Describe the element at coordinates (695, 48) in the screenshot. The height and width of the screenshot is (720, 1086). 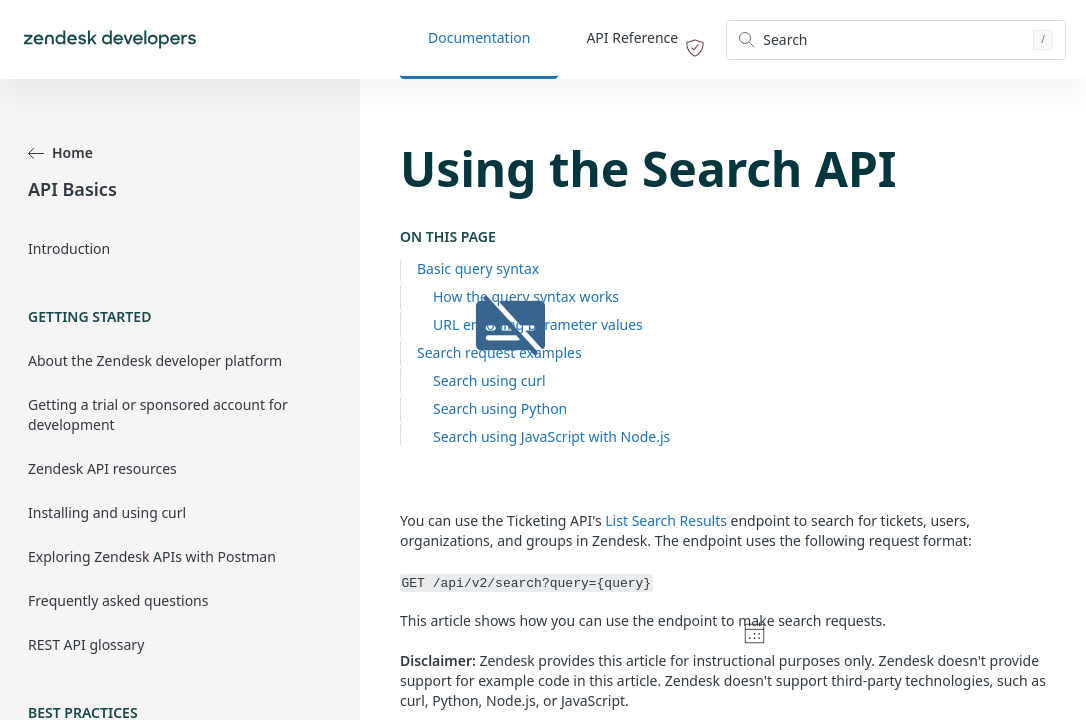
I see `indicates verified security or protection status` at that location.